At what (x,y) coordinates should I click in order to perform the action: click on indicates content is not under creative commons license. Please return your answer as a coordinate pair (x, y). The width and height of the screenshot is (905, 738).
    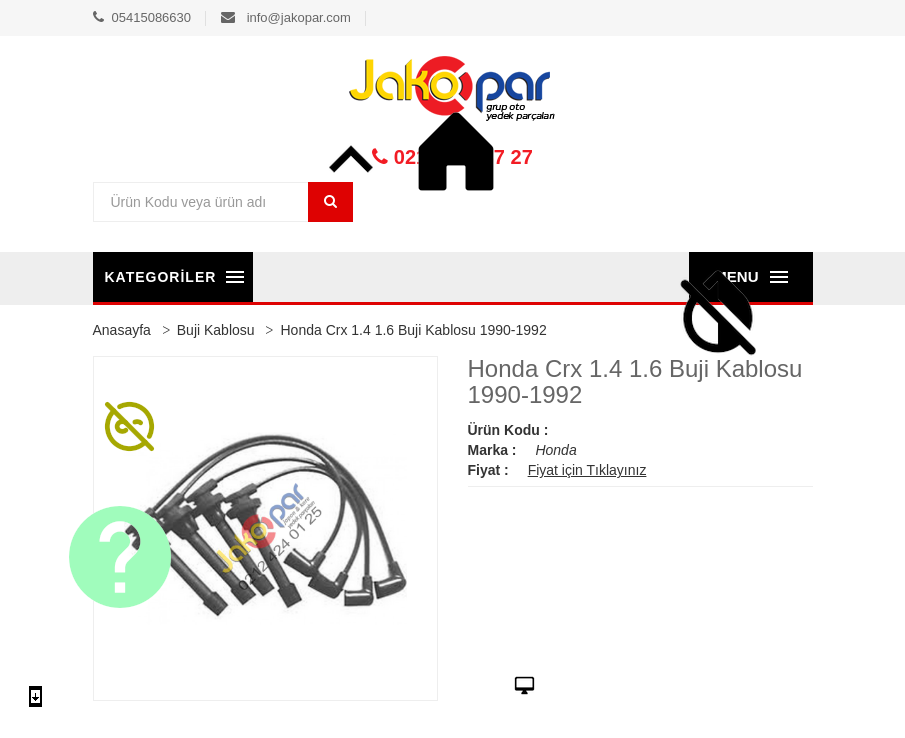
    Looking at the image, I should click on (129, 426).